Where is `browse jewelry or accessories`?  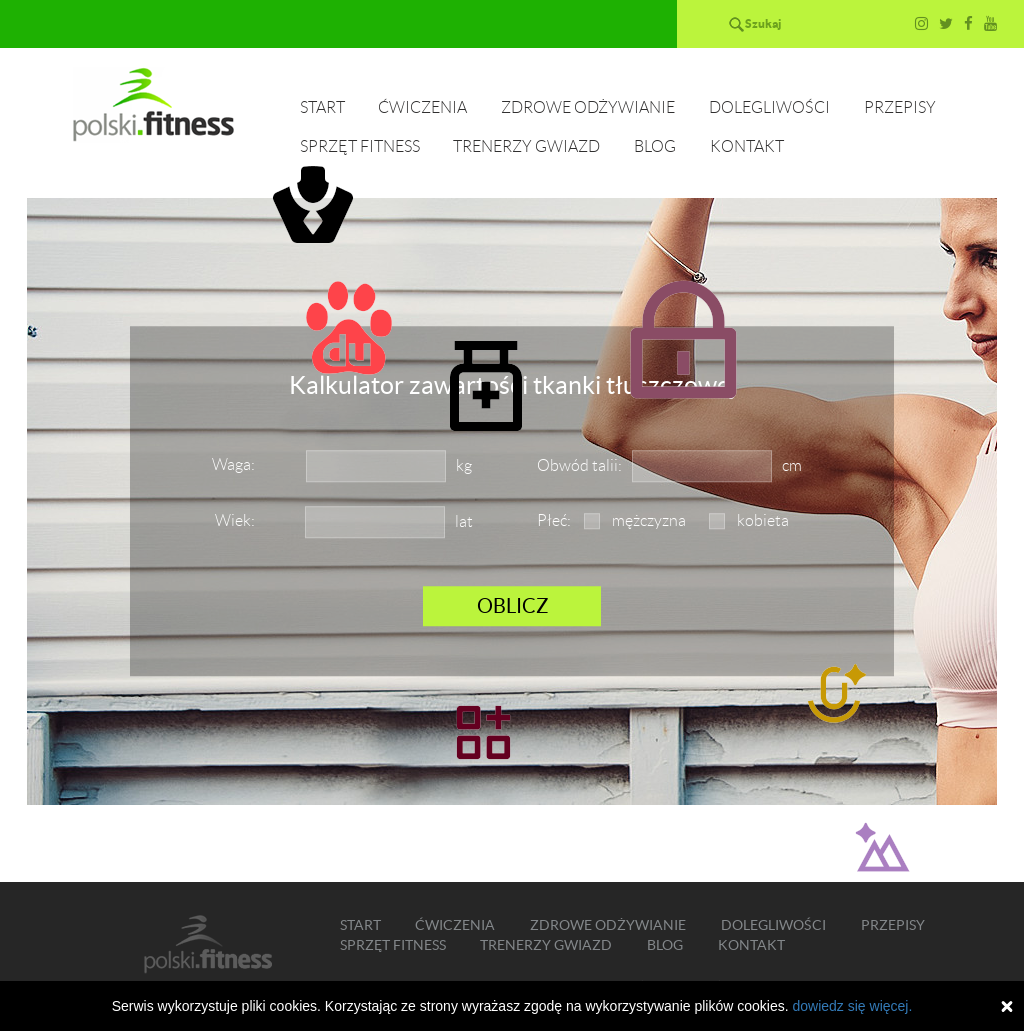
browse jewelry or accessories is located at coordinates (313, 207).